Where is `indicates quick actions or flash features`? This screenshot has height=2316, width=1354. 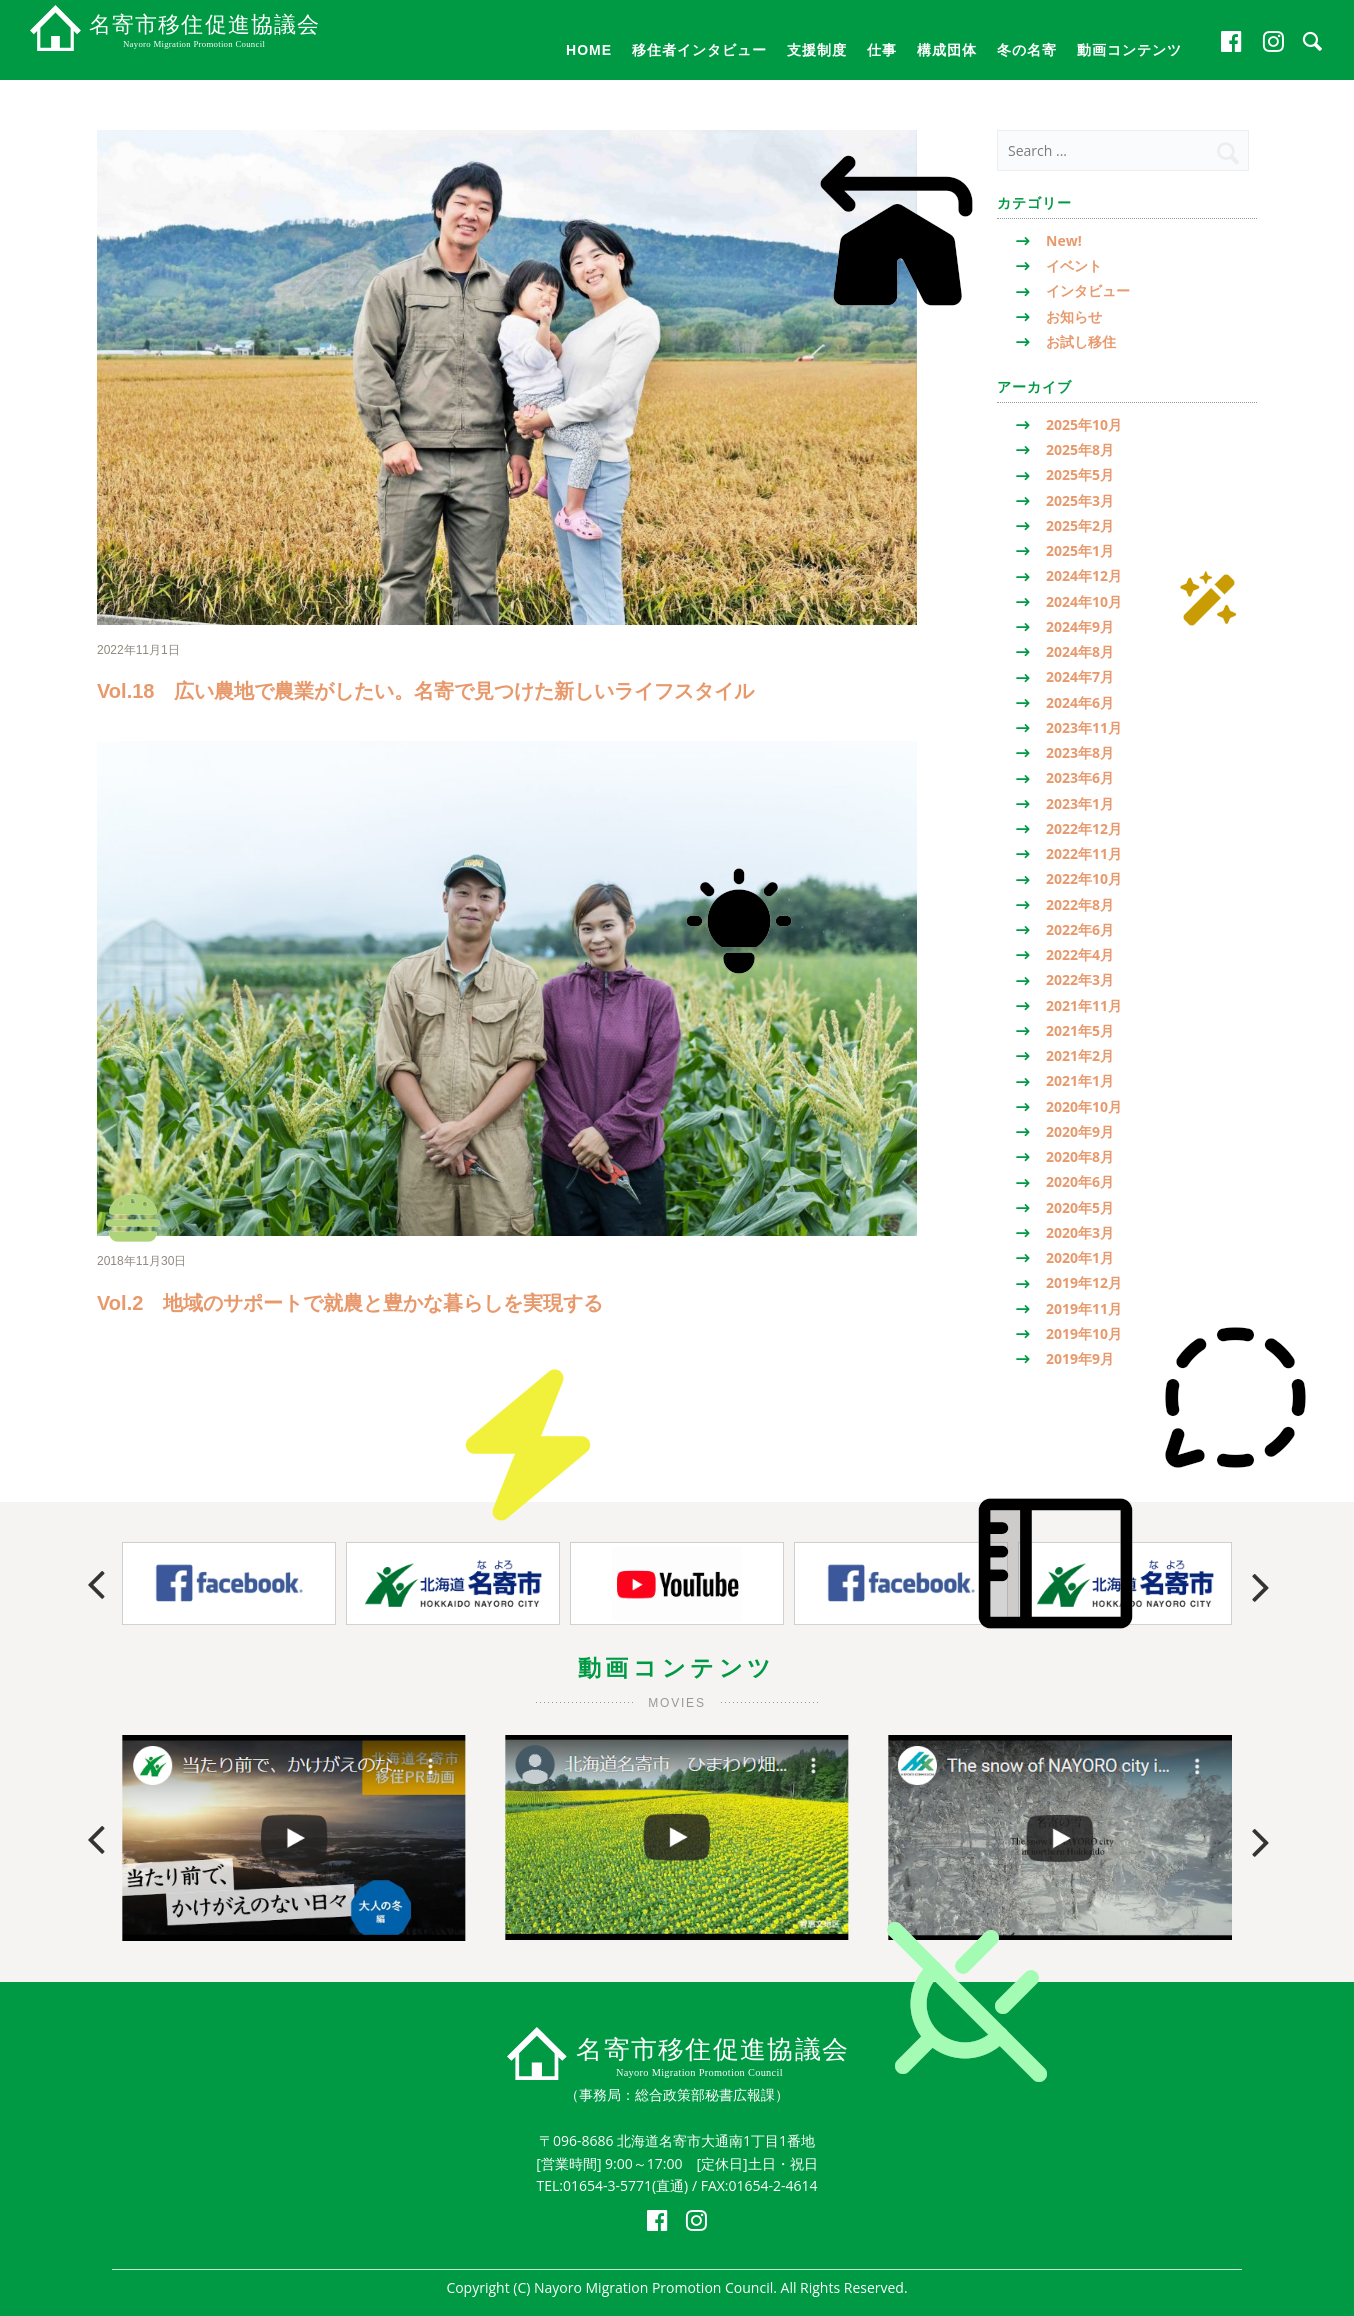
indicates quick actions or flash features is located at coordinates (528, 1445).